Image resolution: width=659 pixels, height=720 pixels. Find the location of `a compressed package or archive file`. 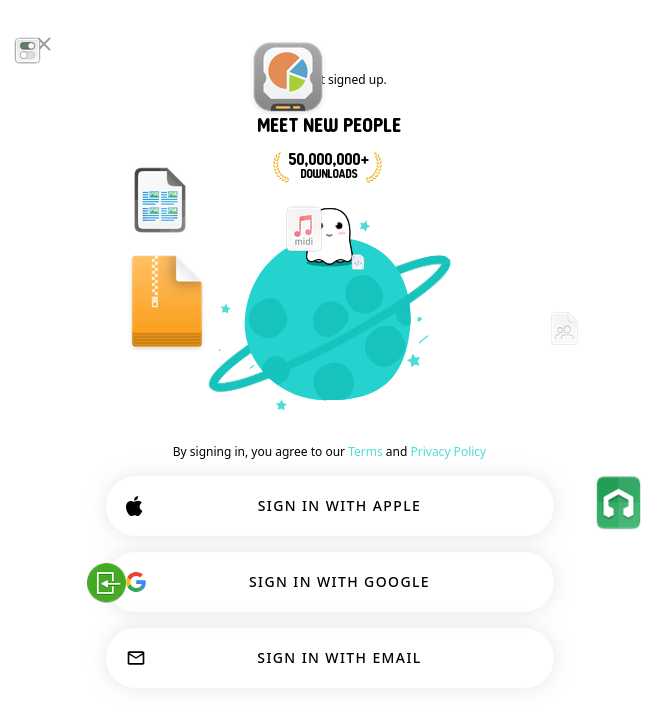

a compressed package or archive file is located at coordinates (167, 303).